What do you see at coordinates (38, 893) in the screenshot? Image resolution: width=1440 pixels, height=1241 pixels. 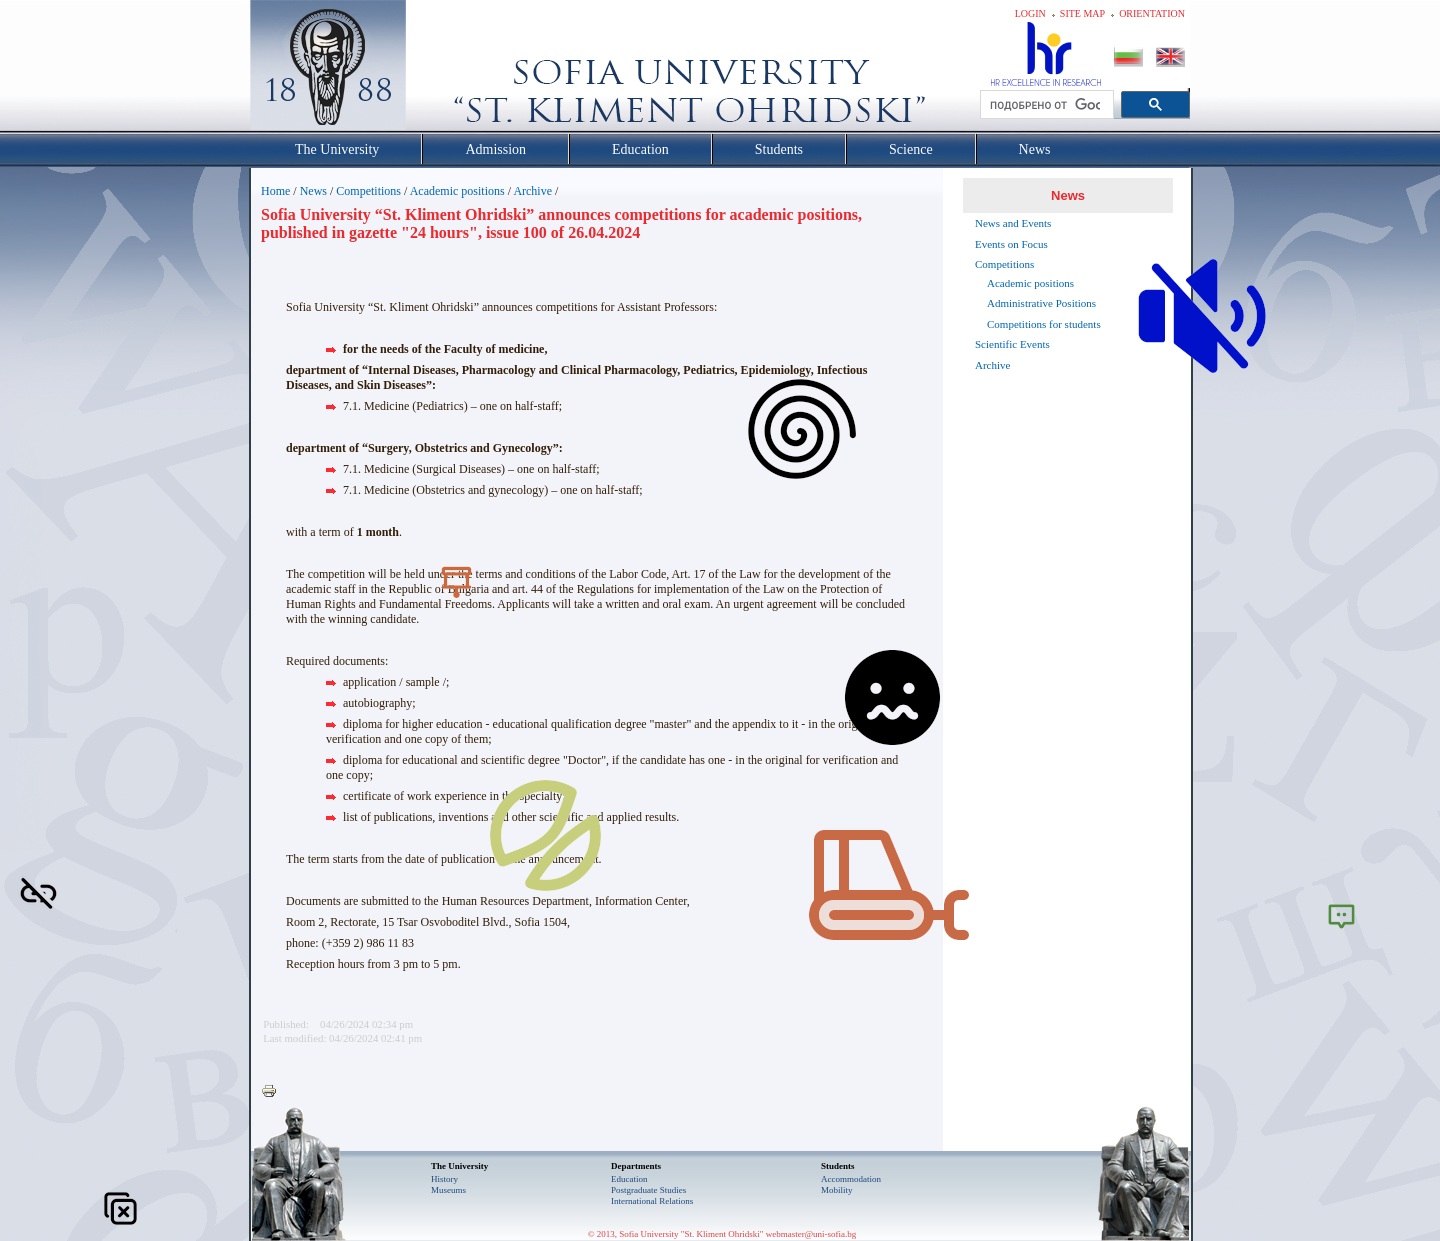 I see `unlink or disconnect a shared link` at bounding box center [38, 893].